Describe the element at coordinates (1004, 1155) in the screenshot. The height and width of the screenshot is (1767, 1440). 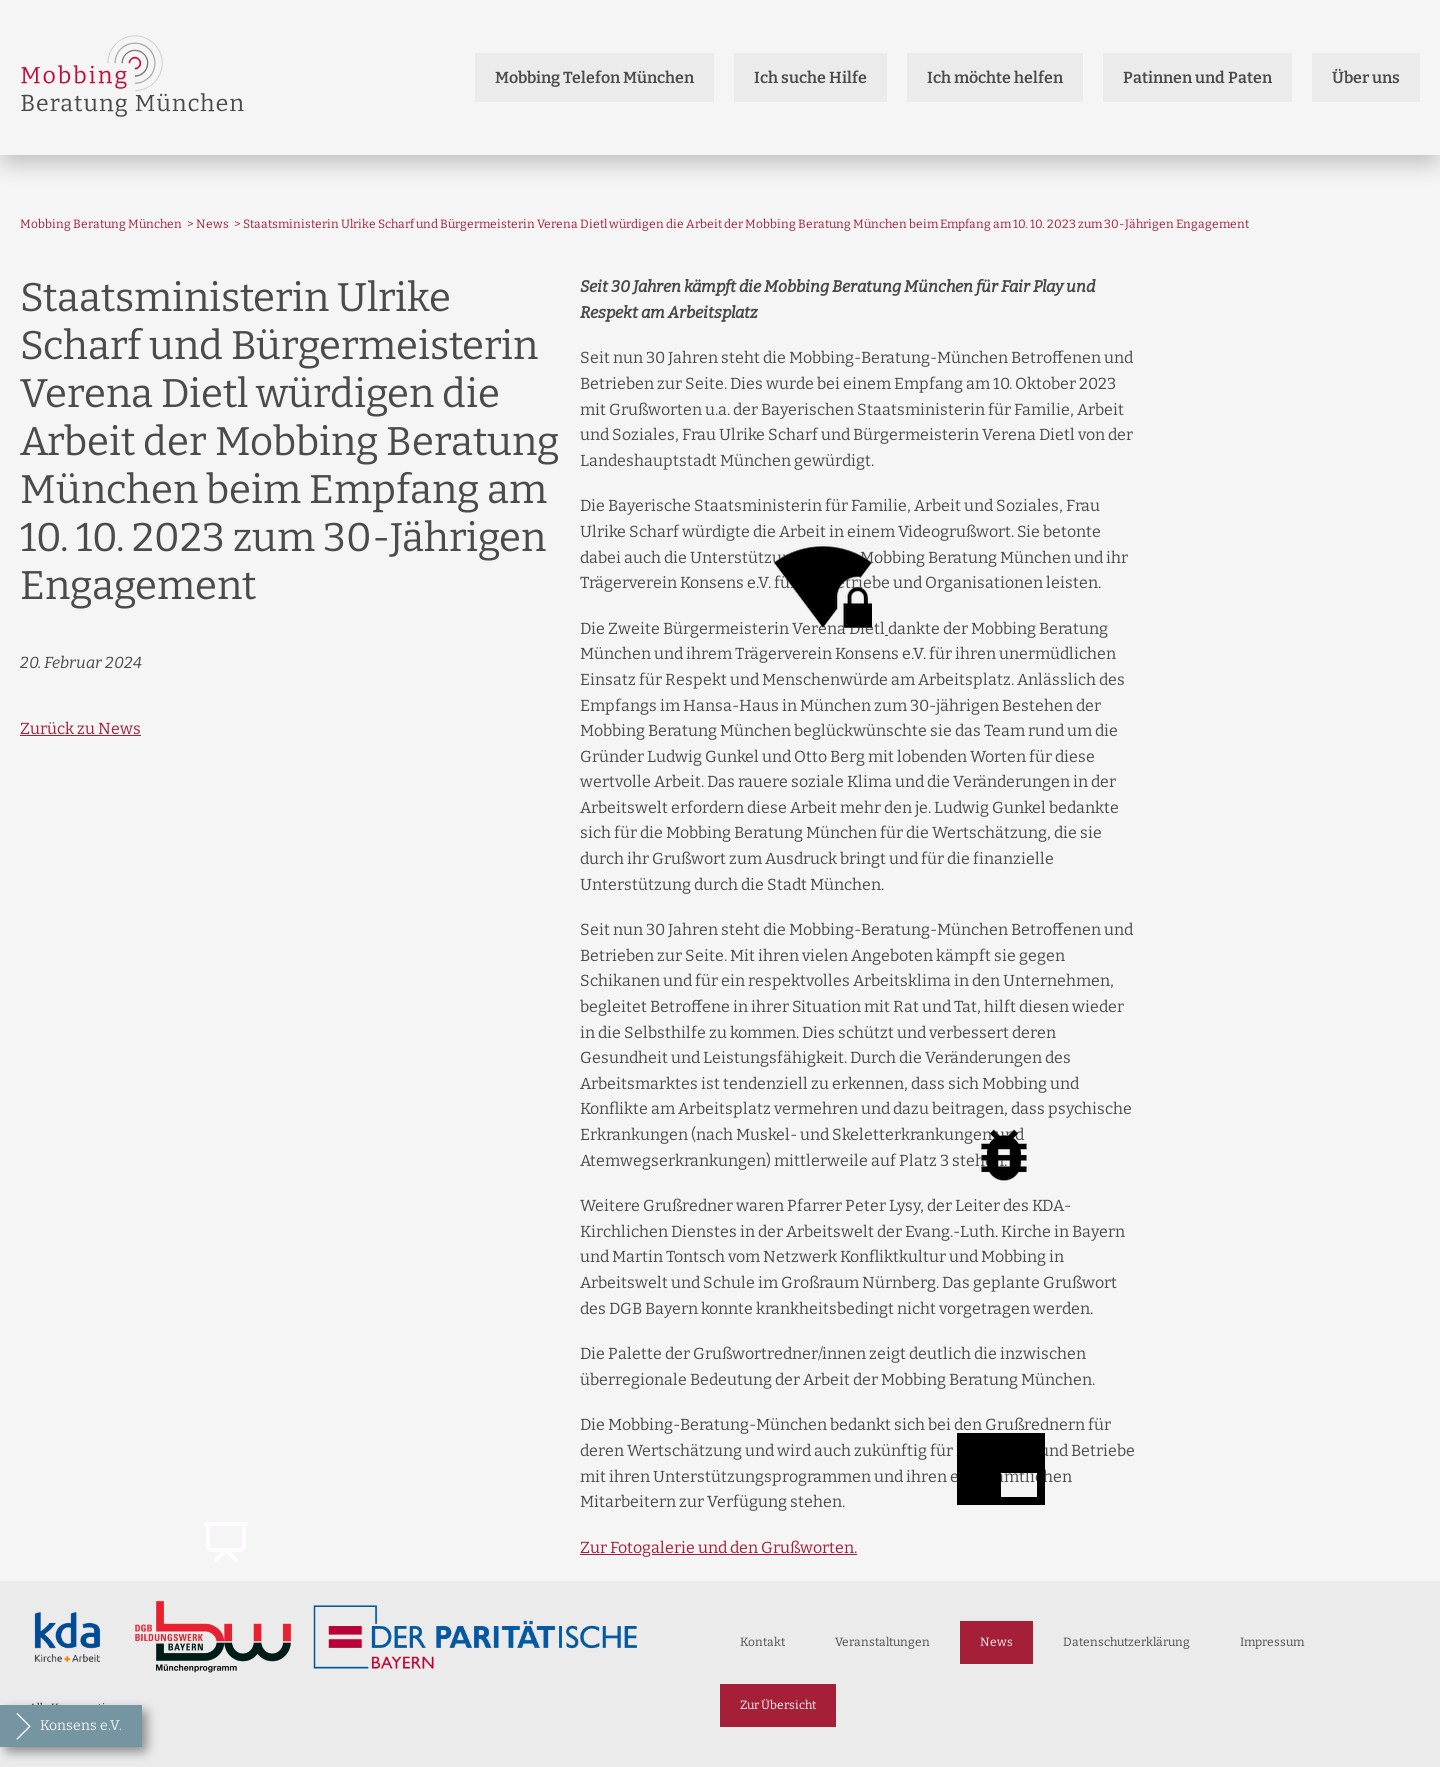
I see `report a bug or issue` at that location.